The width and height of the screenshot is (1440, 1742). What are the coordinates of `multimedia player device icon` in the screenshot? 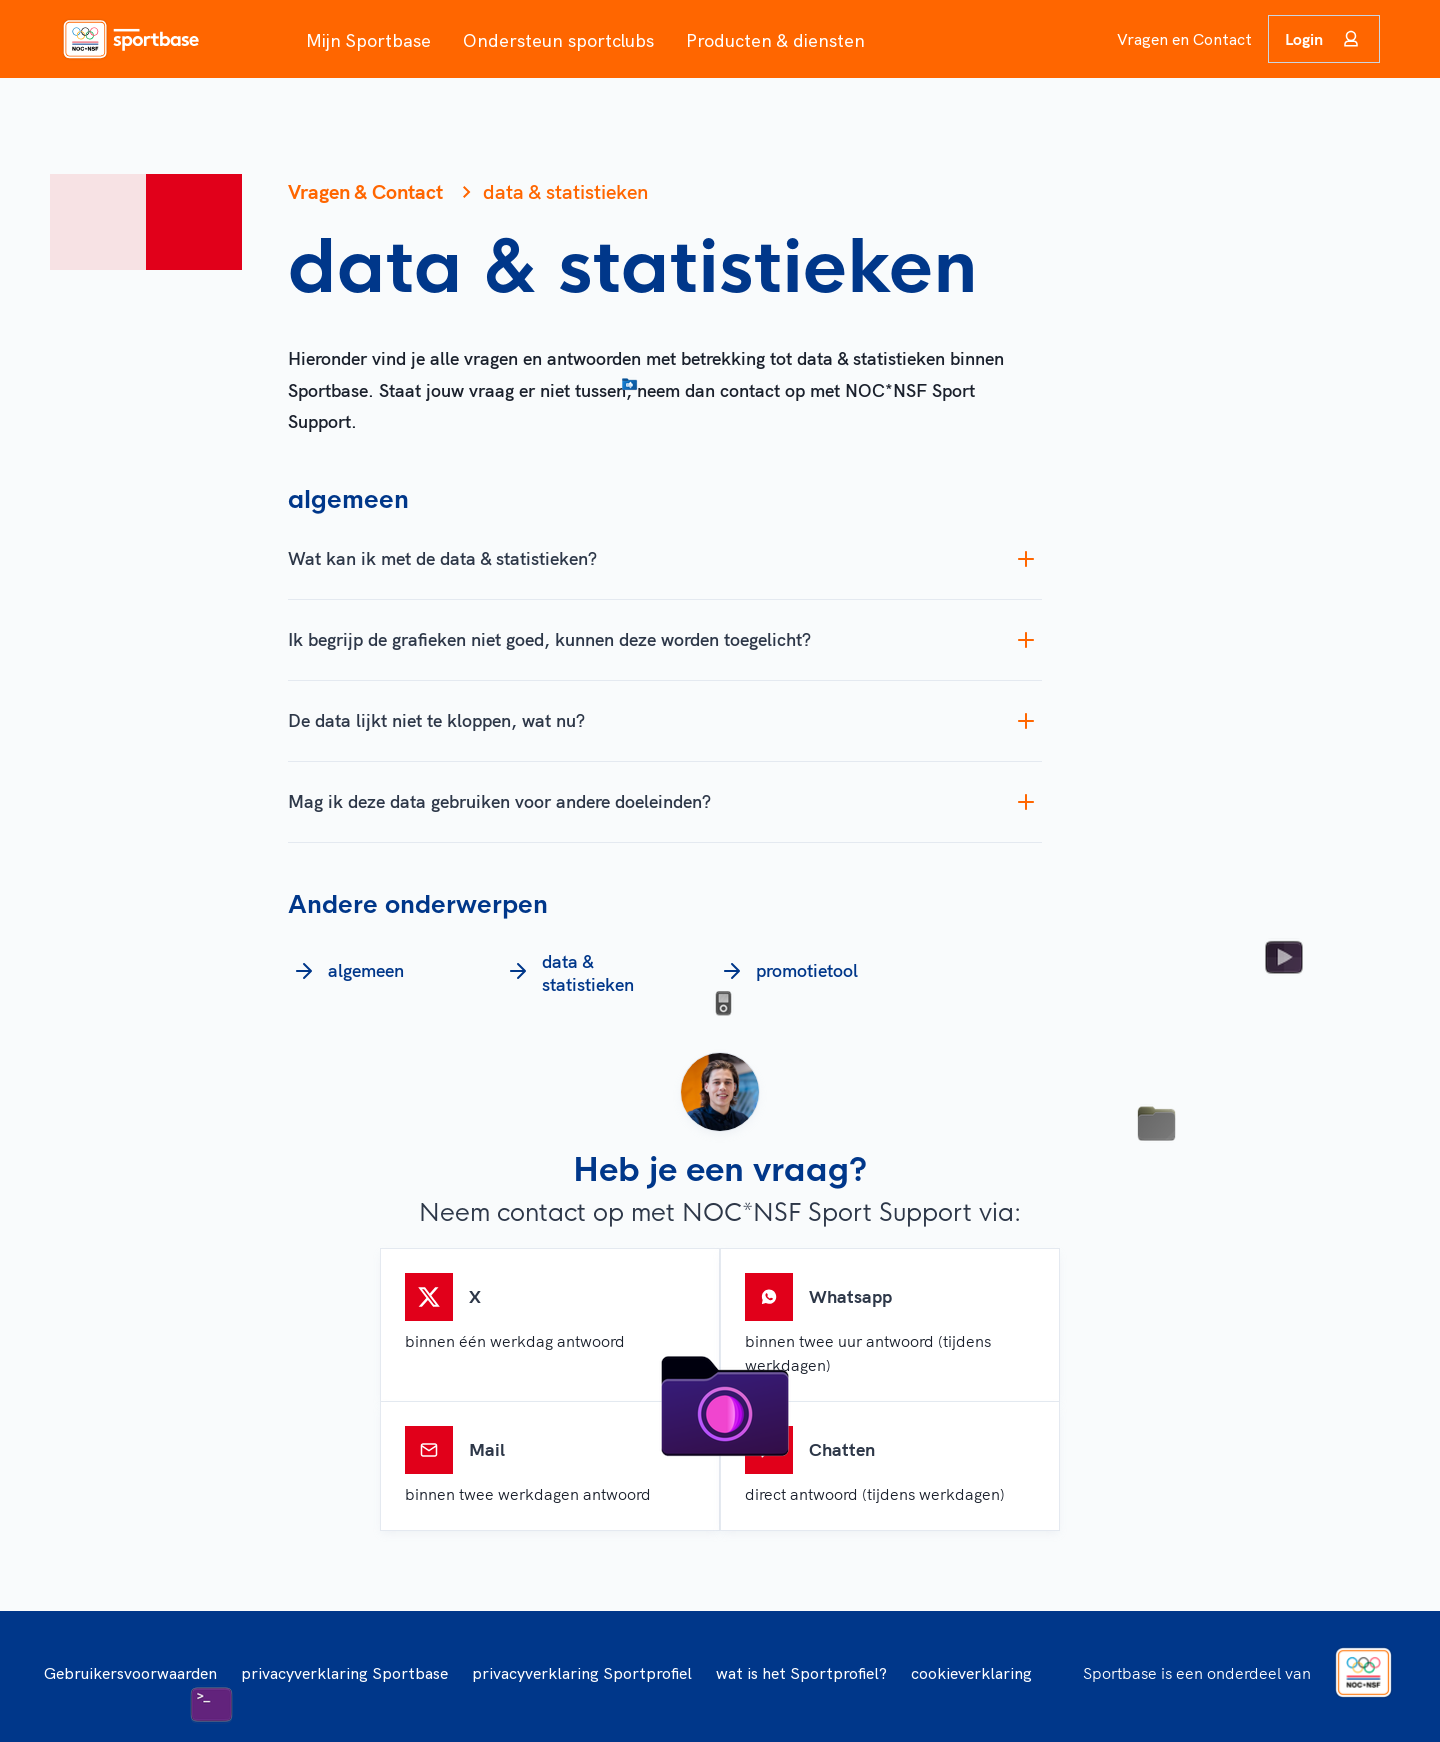 It's located at (723, 1003).